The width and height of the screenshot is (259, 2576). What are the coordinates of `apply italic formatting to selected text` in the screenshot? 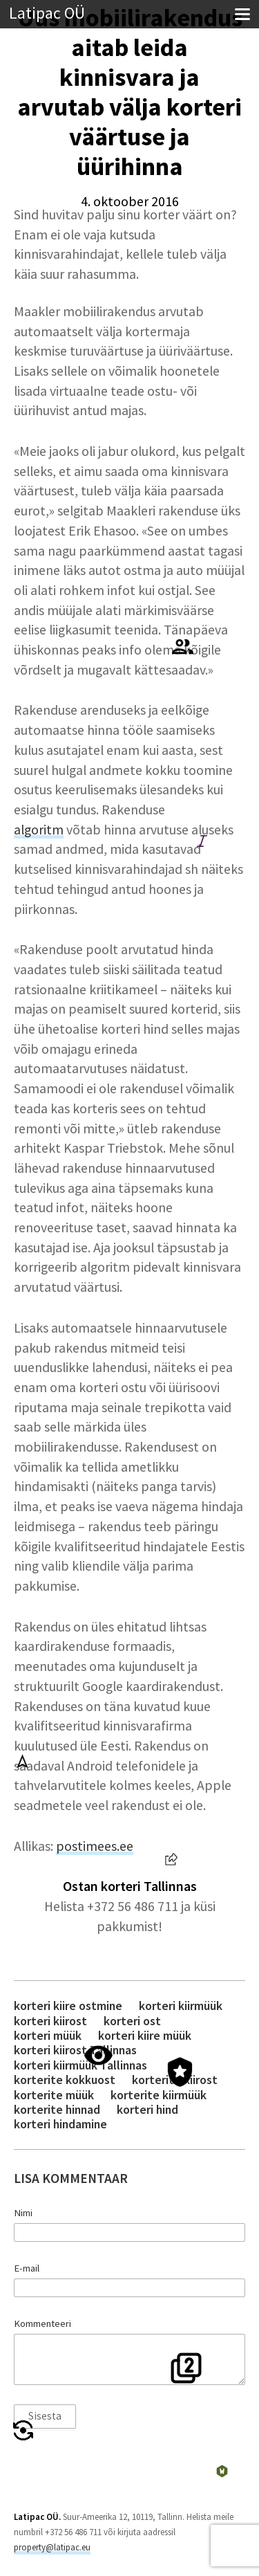 It's located at (202, 841).